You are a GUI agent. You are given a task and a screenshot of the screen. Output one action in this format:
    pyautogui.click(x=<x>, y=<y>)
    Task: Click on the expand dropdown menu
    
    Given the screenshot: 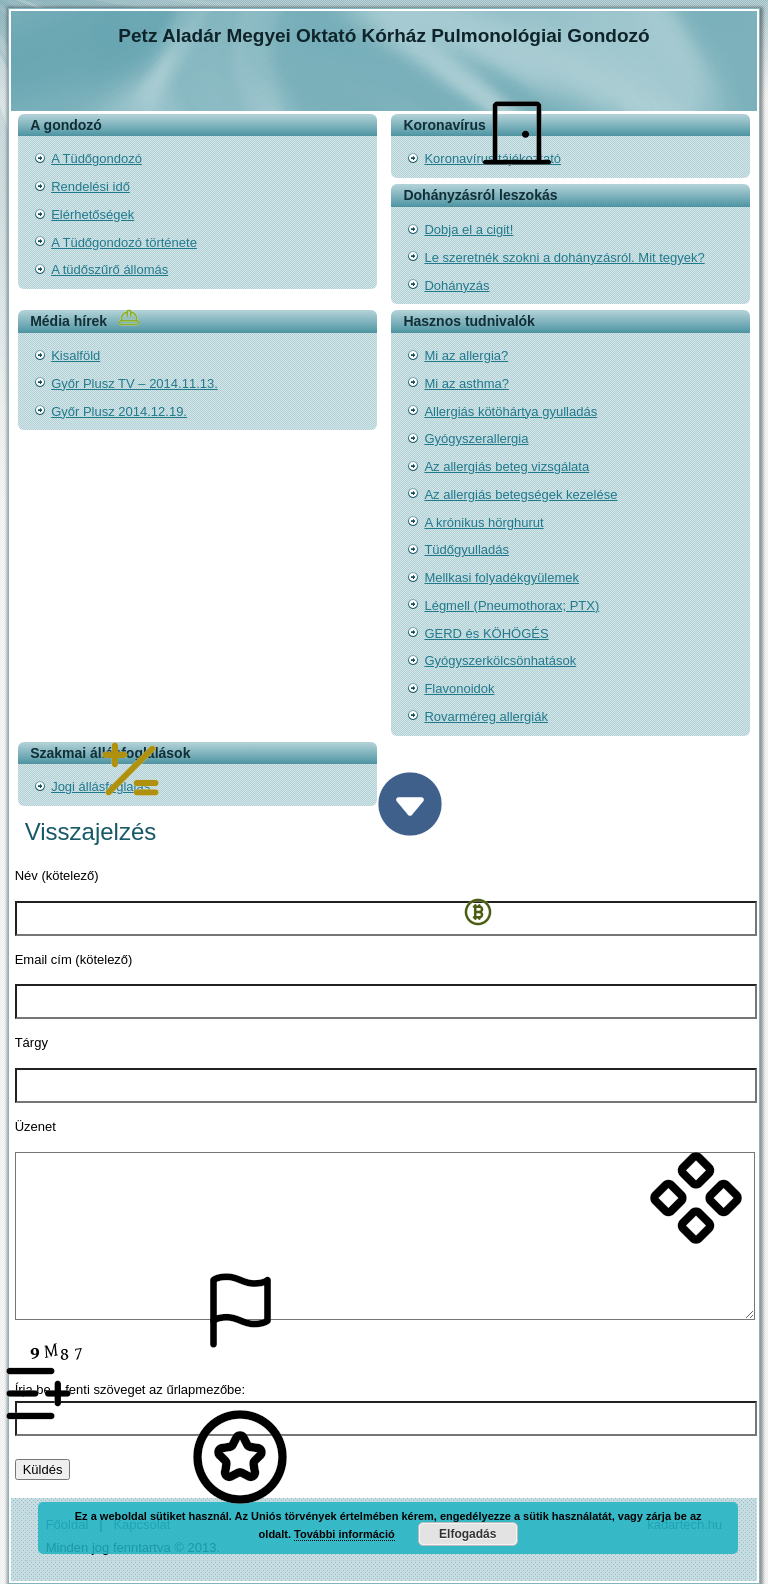 What is the action you would take?
    pyautogui.click(x=410, y=804)
    